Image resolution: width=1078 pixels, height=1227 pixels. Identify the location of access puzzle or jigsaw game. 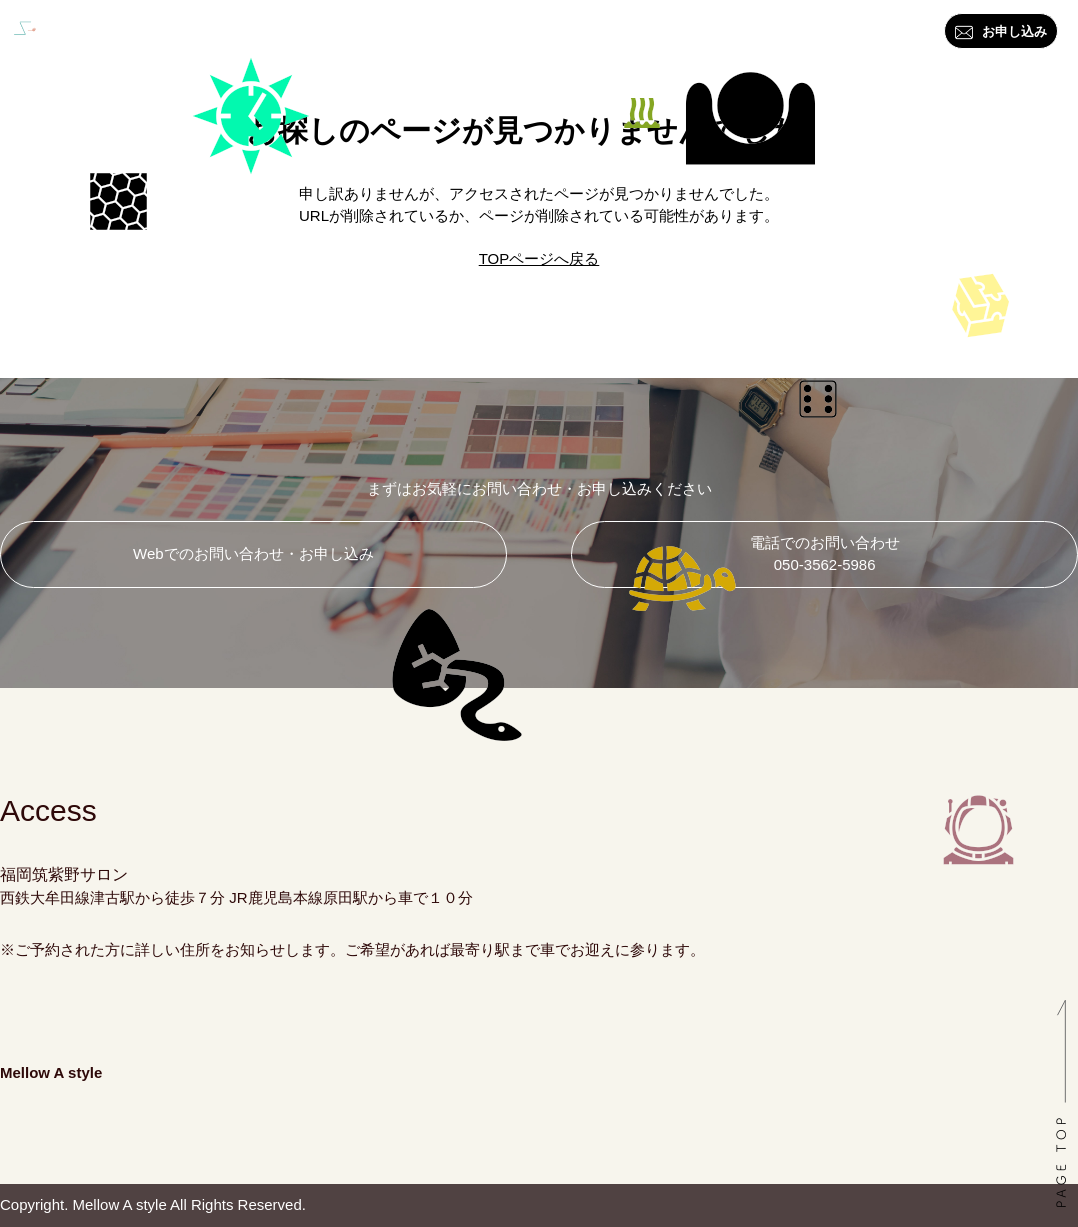
(980, 305).